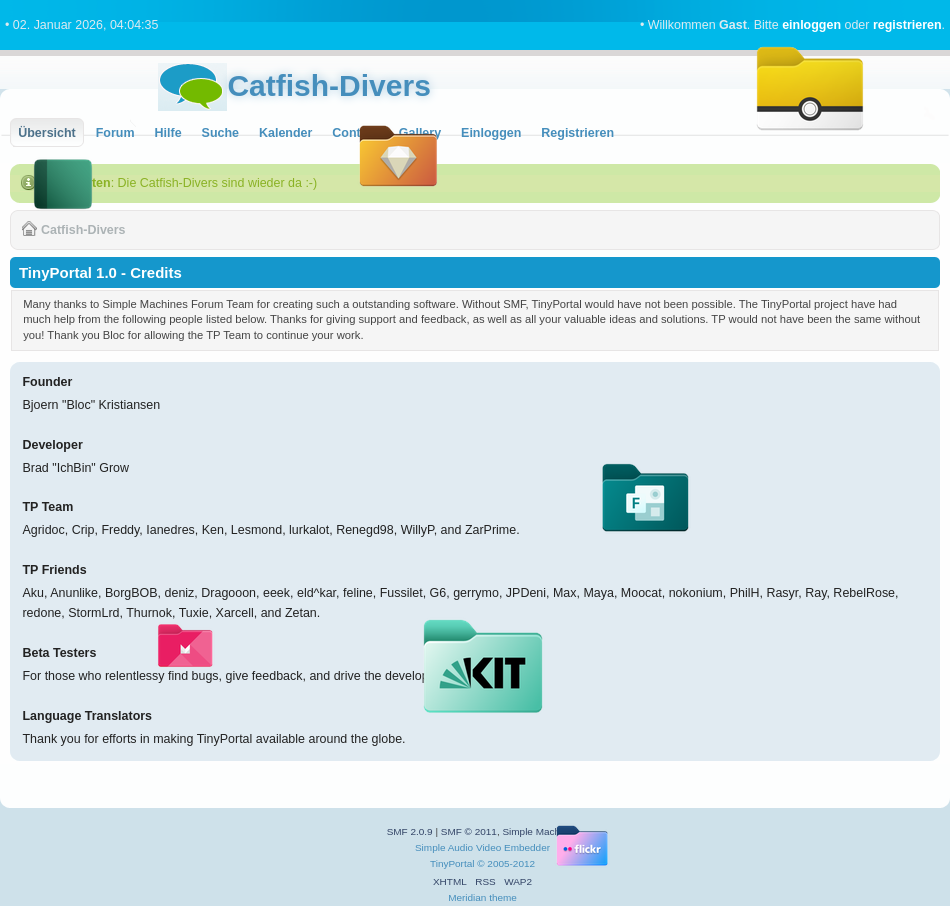 This screenshot has height=906, width=950. Describe the element at coordinates (63, 182) in the screenshot. I see `access the desktop folder` at that location.